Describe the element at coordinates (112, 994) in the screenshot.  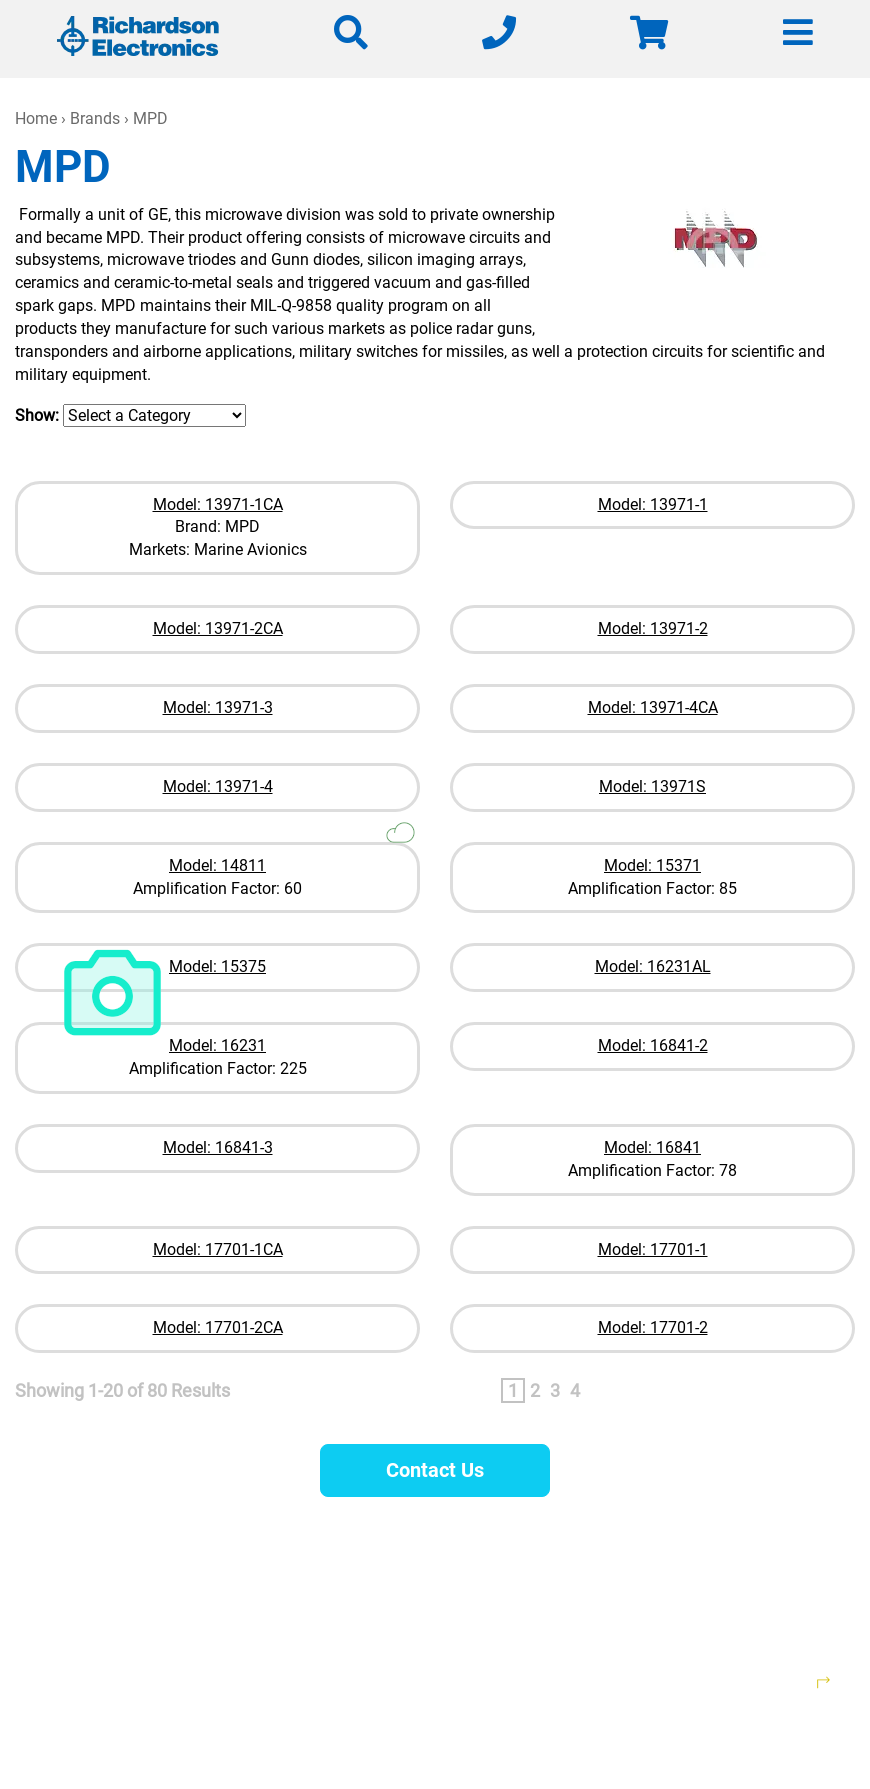
I see `take a photo` at that location.